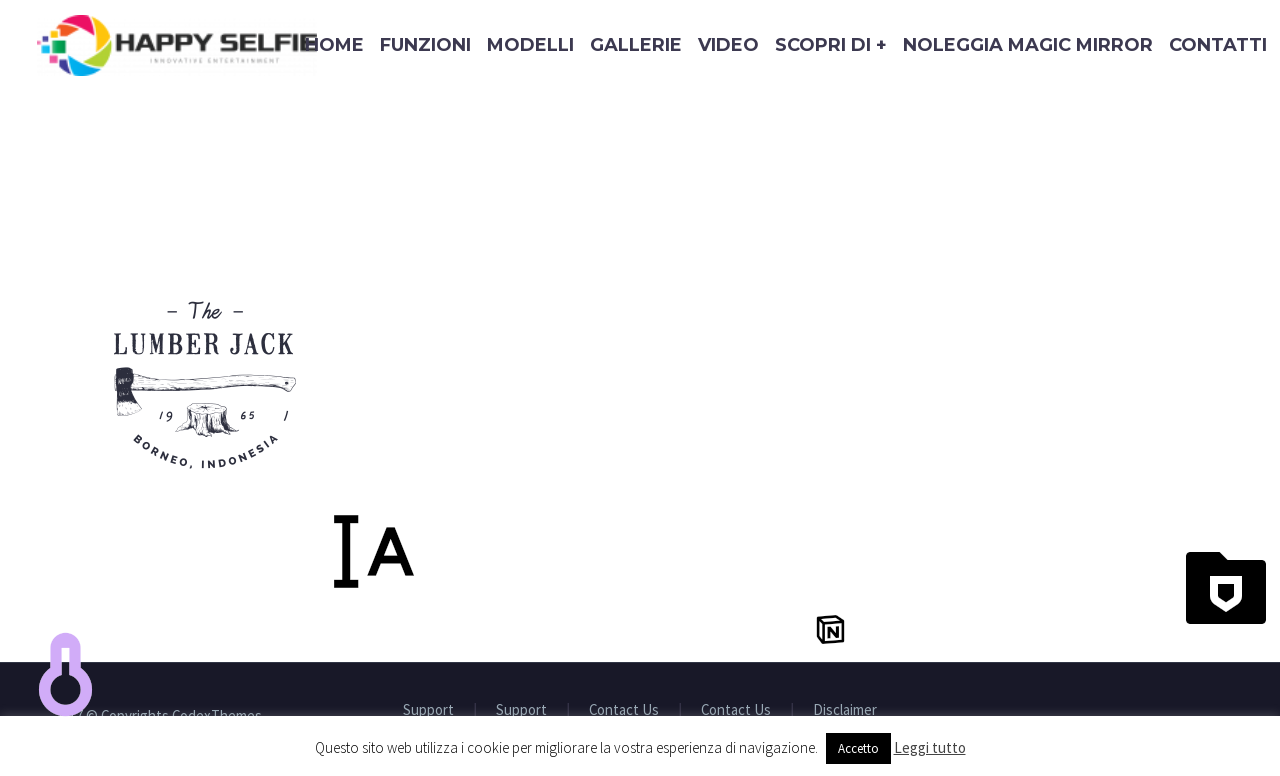  Describe the element at coordinates (830, 629) in the screenshot. I see `open Notion app` at that location.